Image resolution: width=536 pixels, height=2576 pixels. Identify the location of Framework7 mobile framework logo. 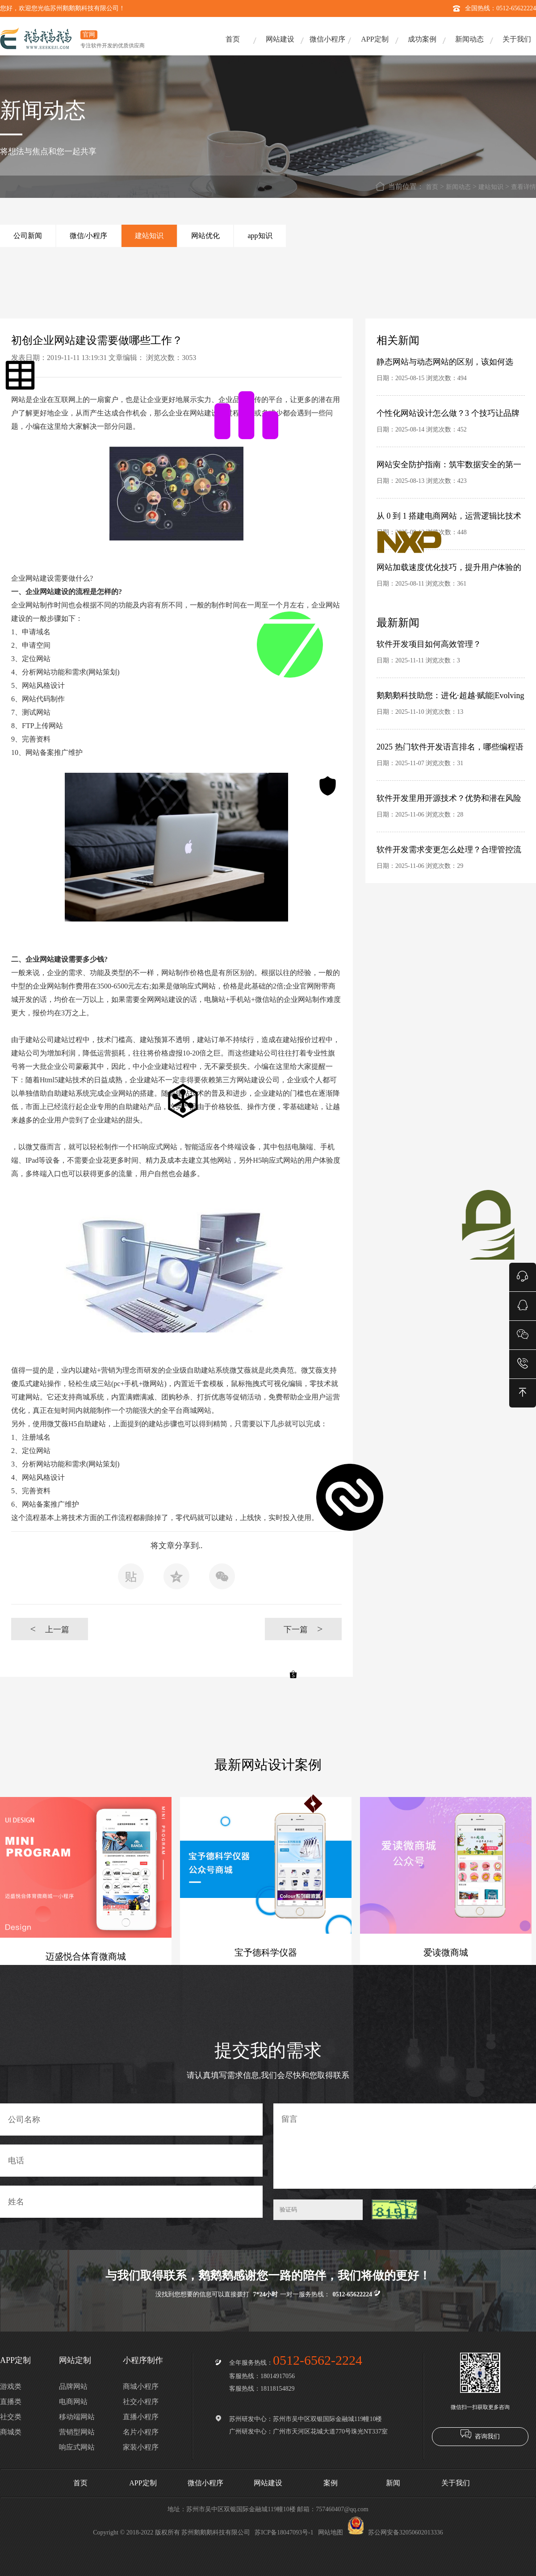
(290, 645).